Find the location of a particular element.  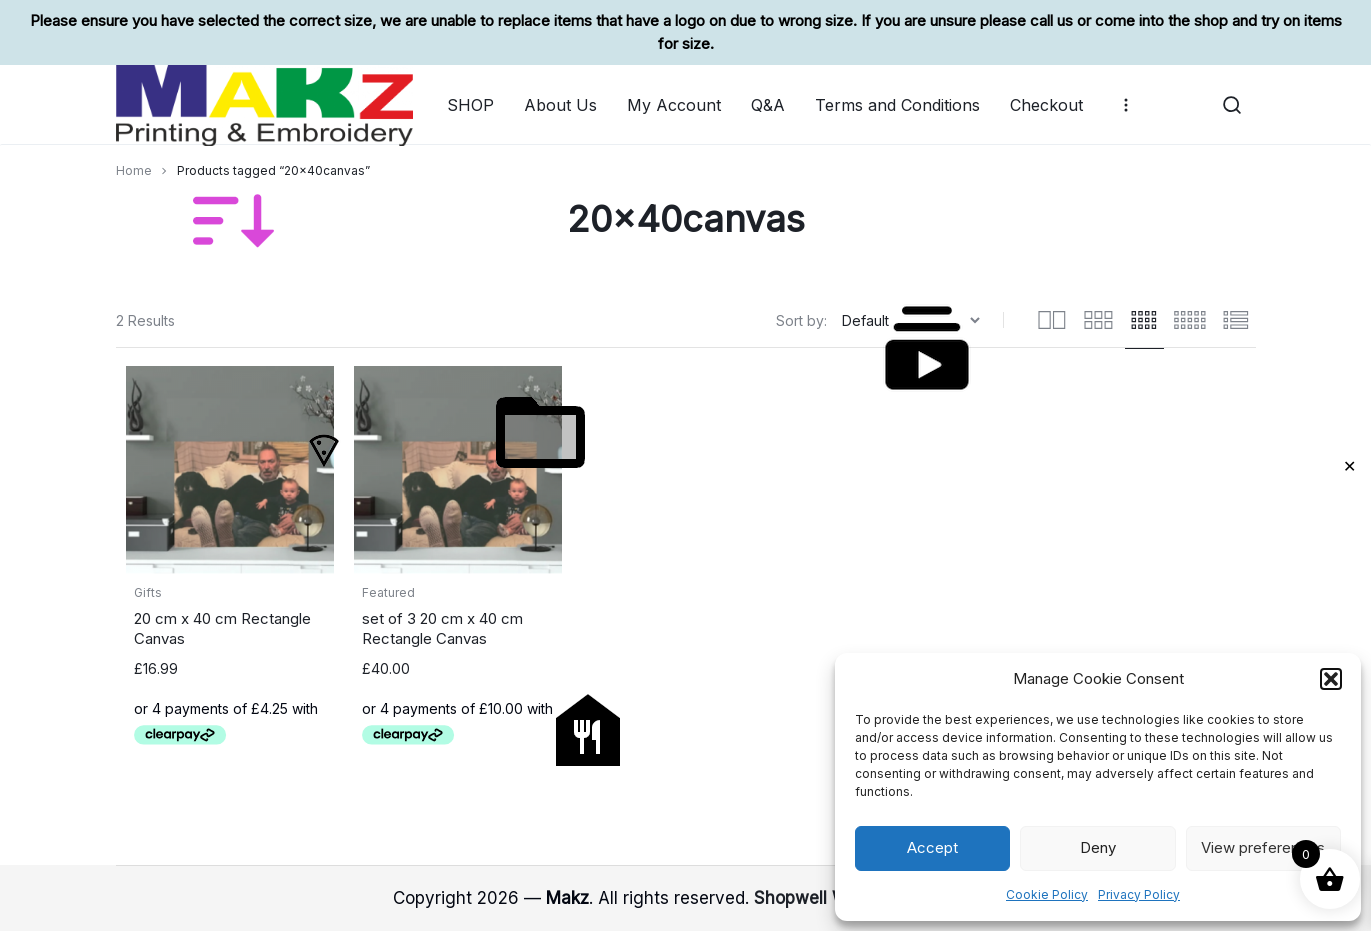

find nearby food banks or food assistance locations is located at coordinates (588, 730).